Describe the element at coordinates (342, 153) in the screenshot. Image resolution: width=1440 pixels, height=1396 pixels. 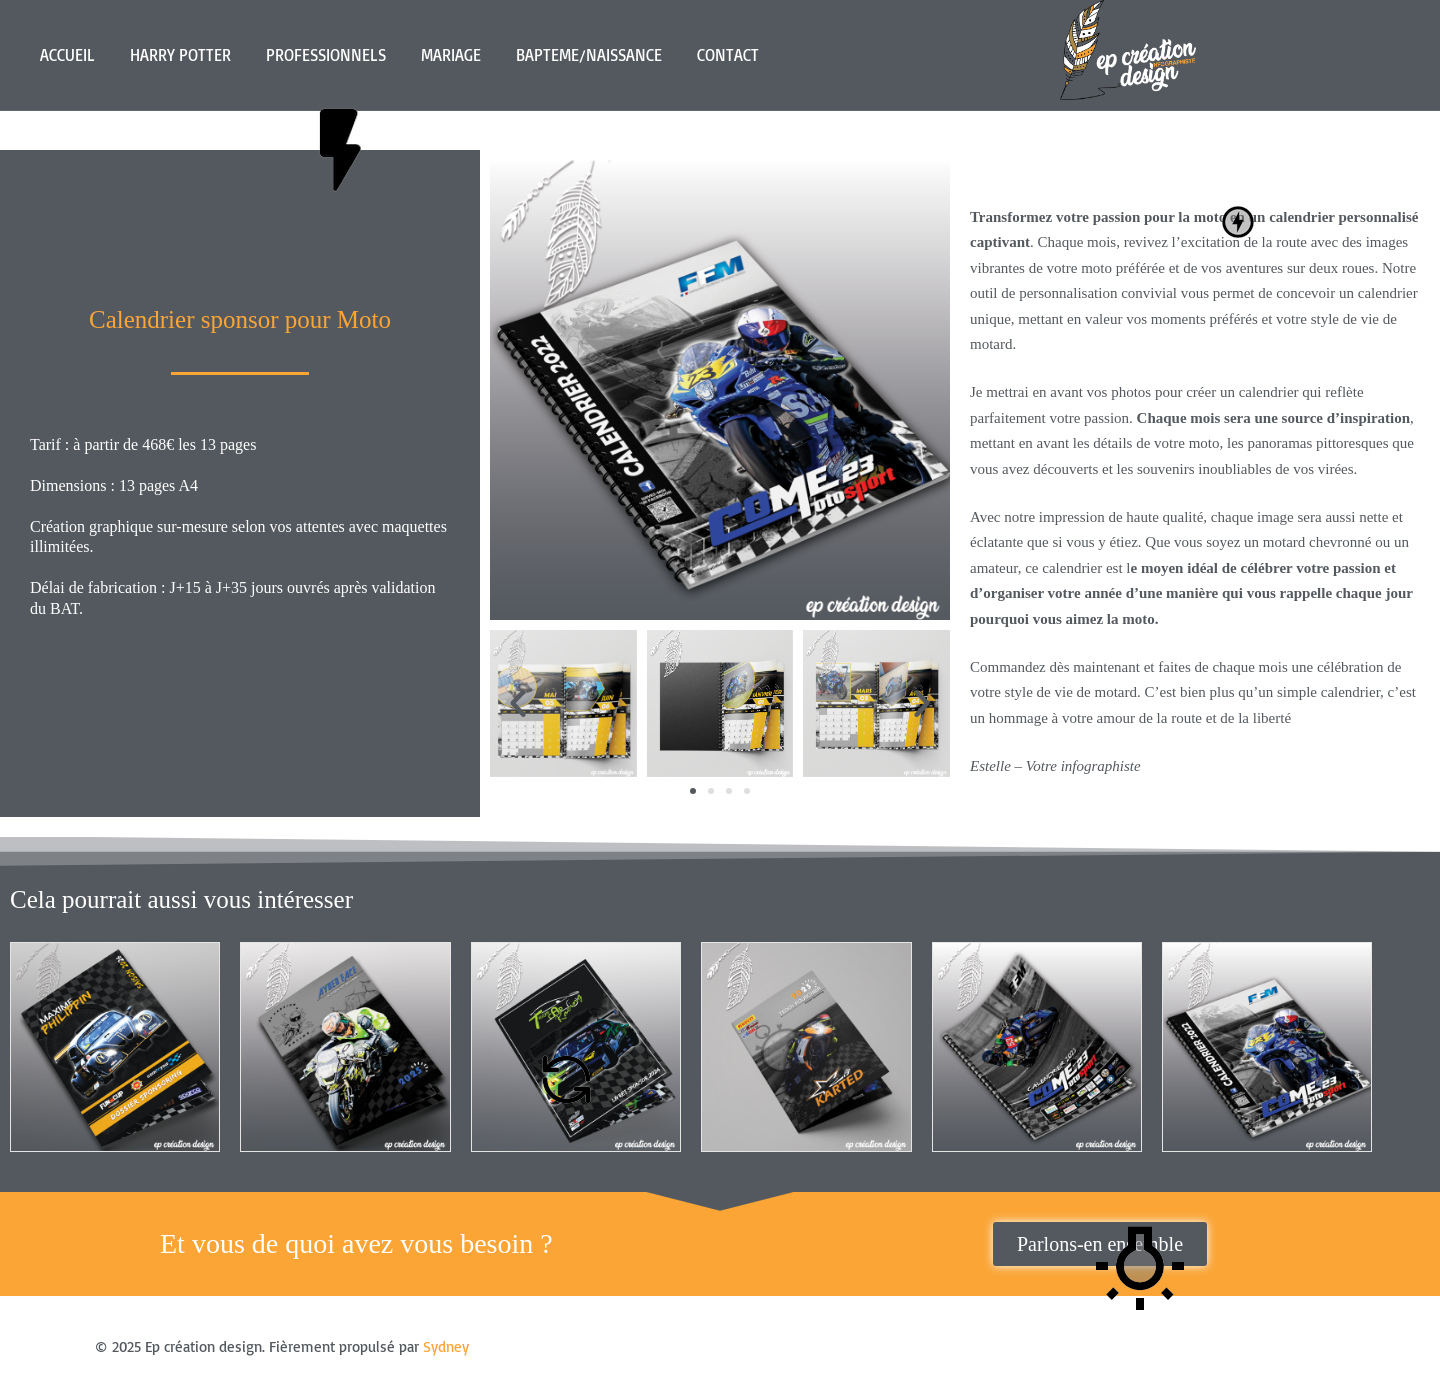
I see `turn on camera flash` at that location.